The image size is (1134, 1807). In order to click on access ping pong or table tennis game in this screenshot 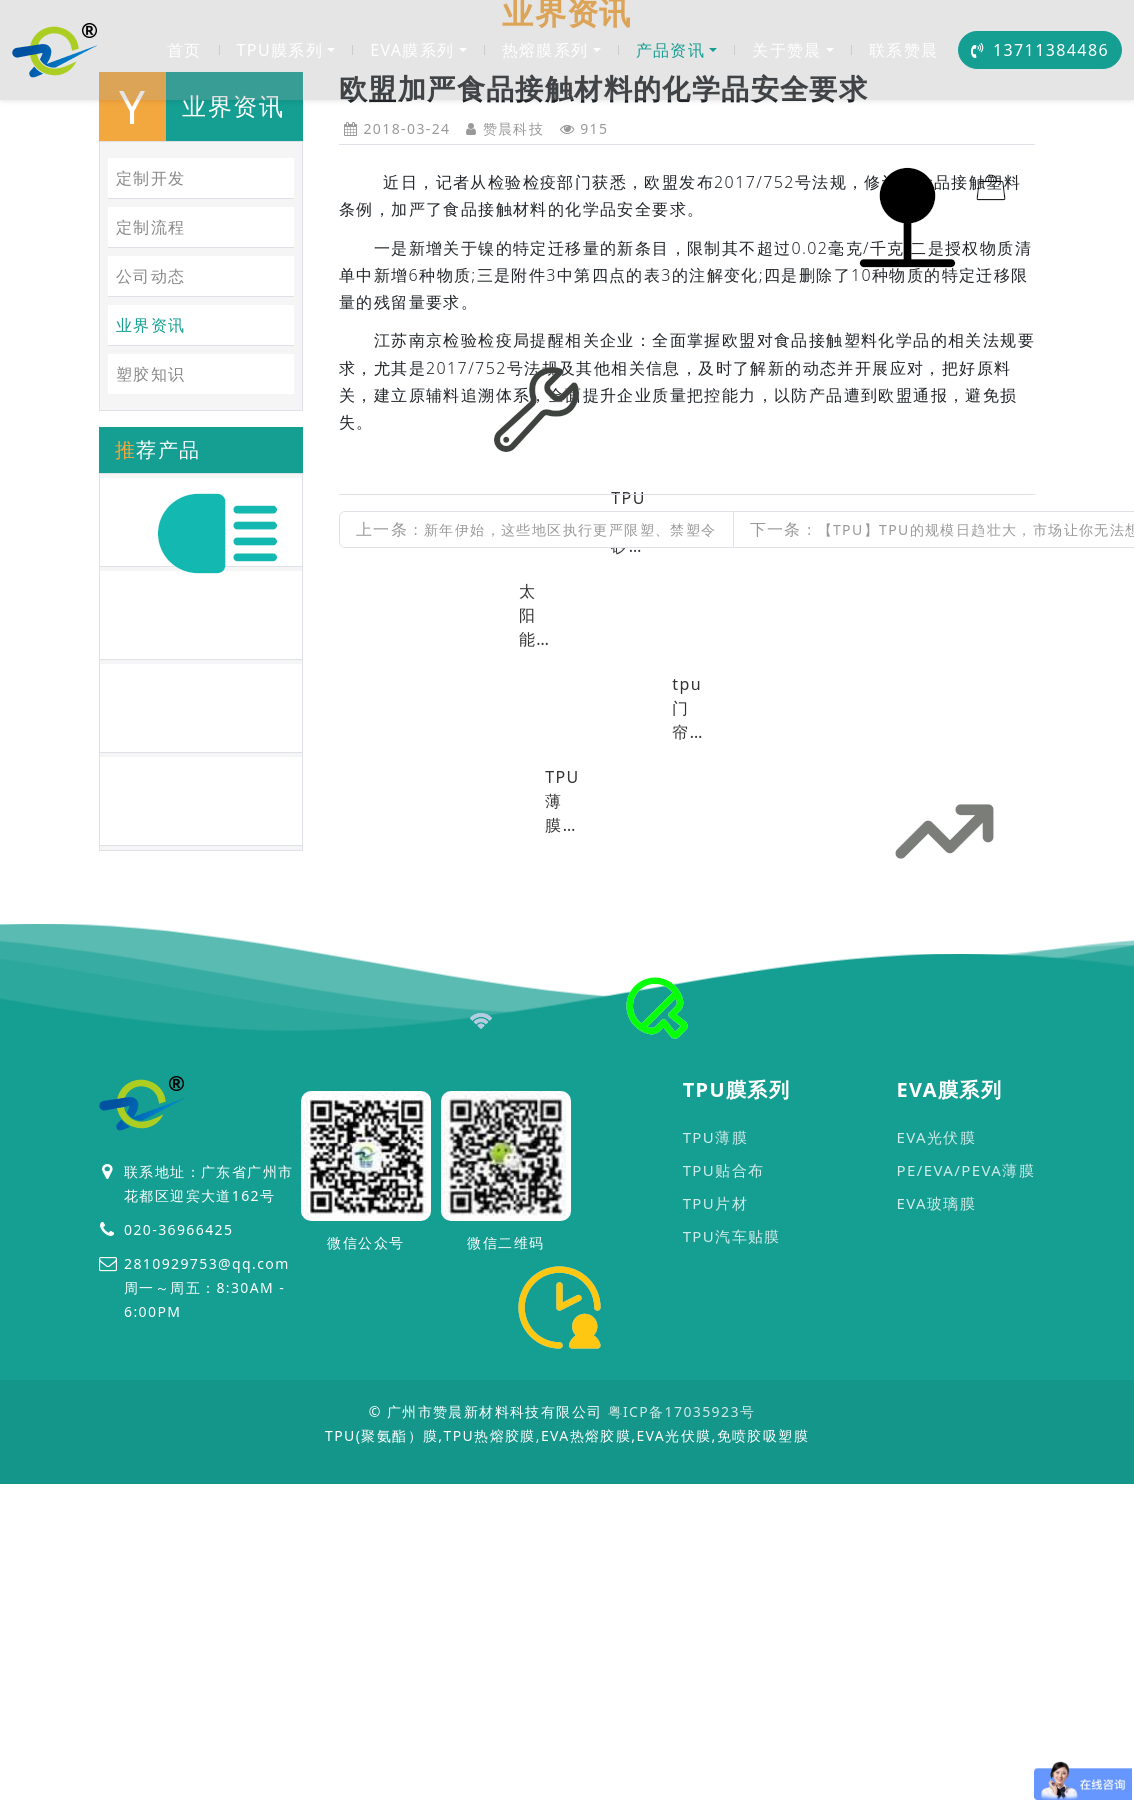, I will do `click(656, 1007)`.